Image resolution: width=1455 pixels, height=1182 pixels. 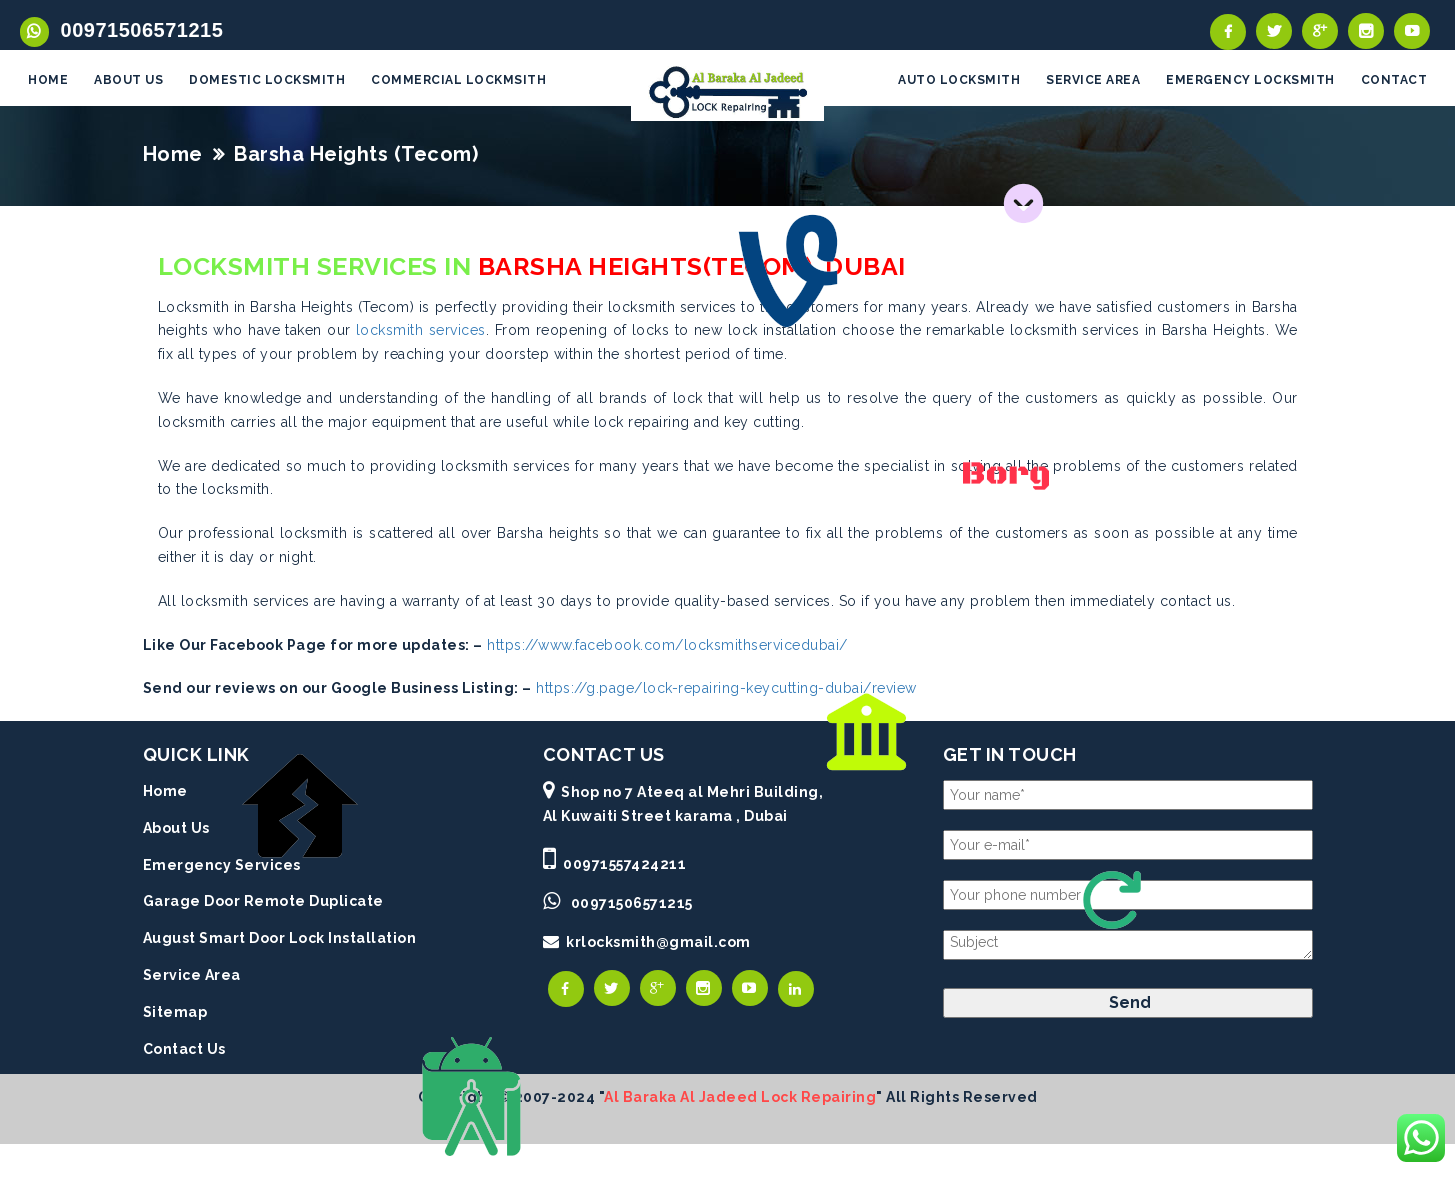 What do you see at coordinates (471, 1096) in the screenshot?
I see `open android studio` at bounding box center [471, 1096].